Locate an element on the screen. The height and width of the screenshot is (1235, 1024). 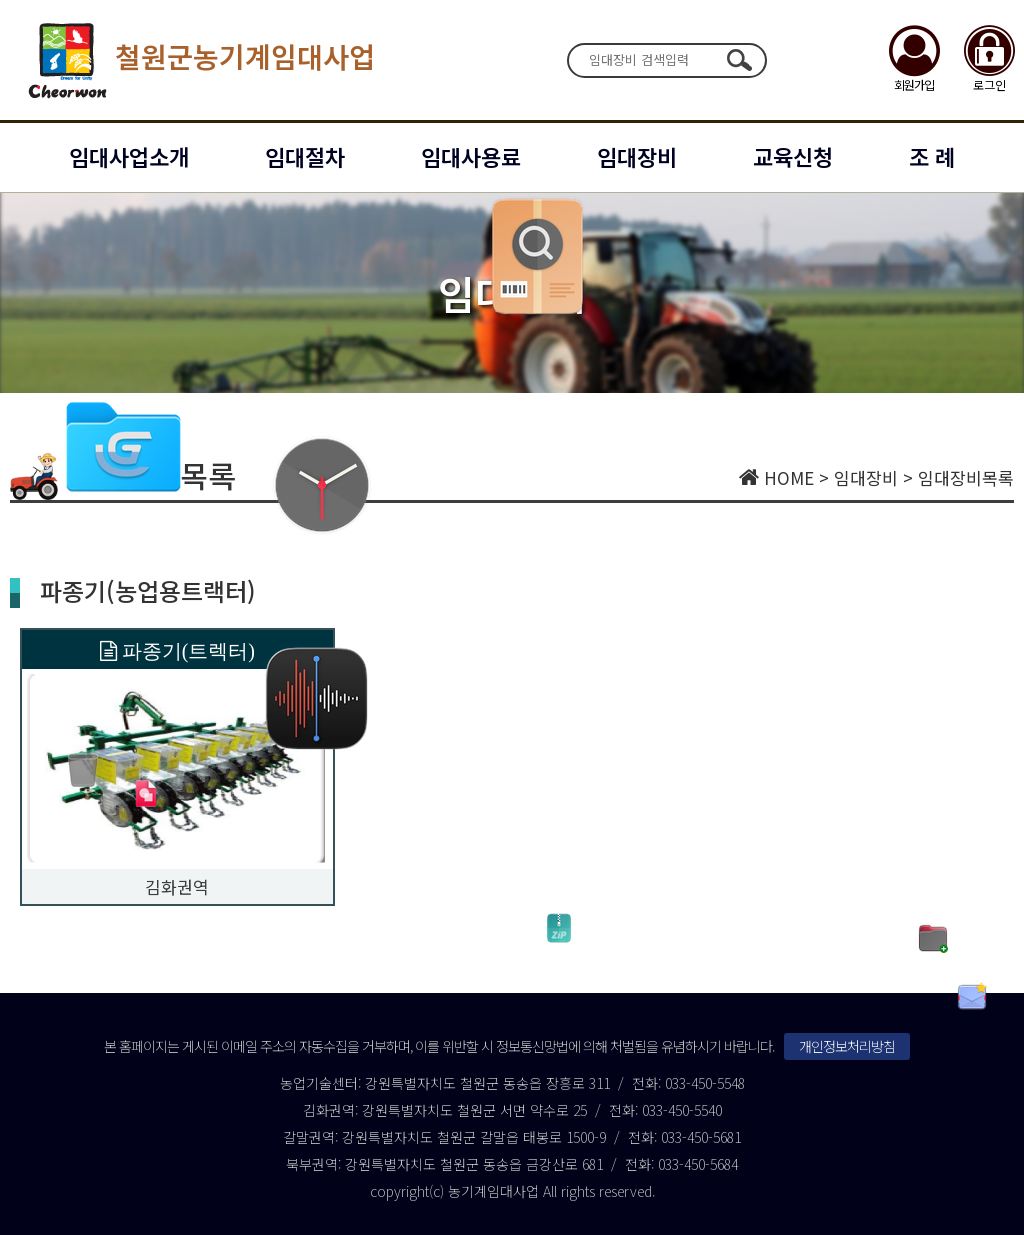
empty trash bin ready to receive deleted items is located at coordinates (83, 770).